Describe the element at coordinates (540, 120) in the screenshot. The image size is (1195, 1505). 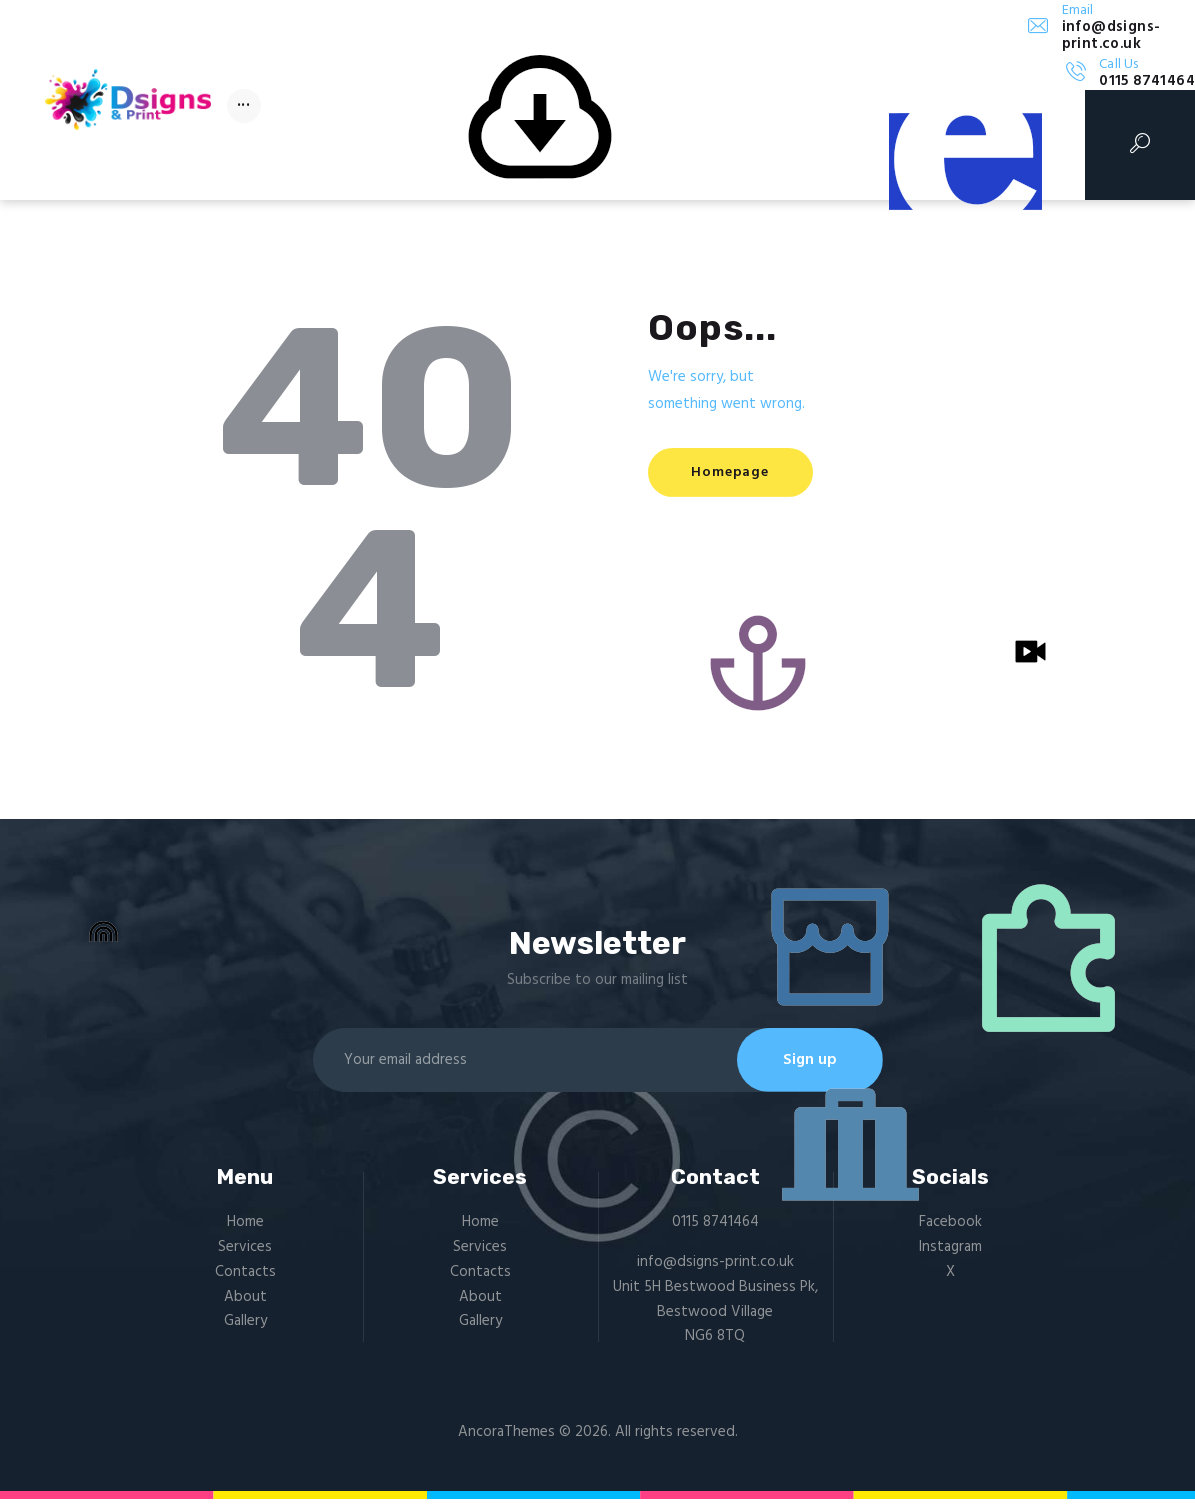
I see `download file from cloud storage` at that location.